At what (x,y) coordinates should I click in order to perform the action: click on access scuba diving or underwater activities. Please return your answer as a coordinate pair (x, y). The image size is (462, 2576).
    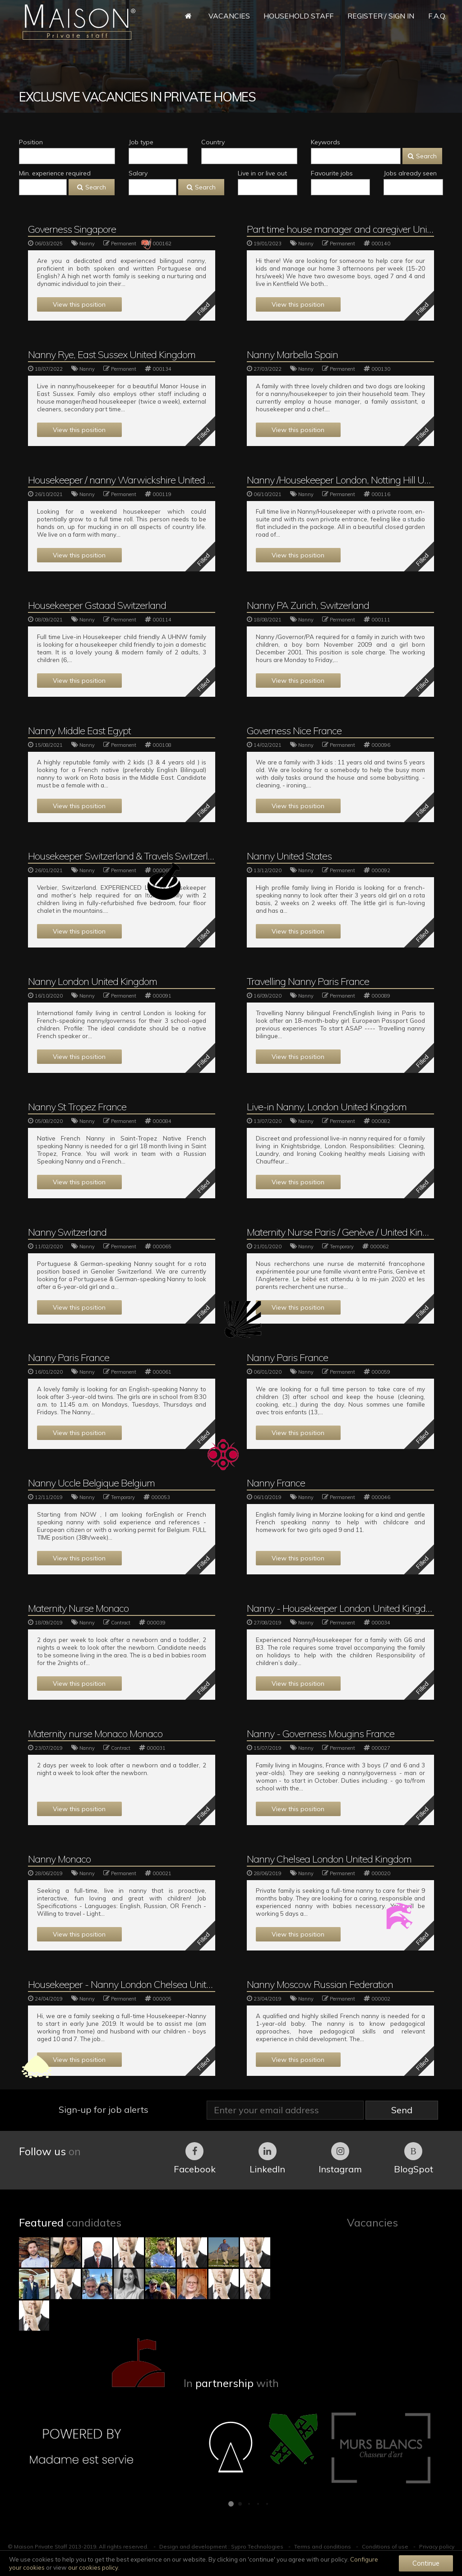
    Looking at the image, I should click on (146, 244).